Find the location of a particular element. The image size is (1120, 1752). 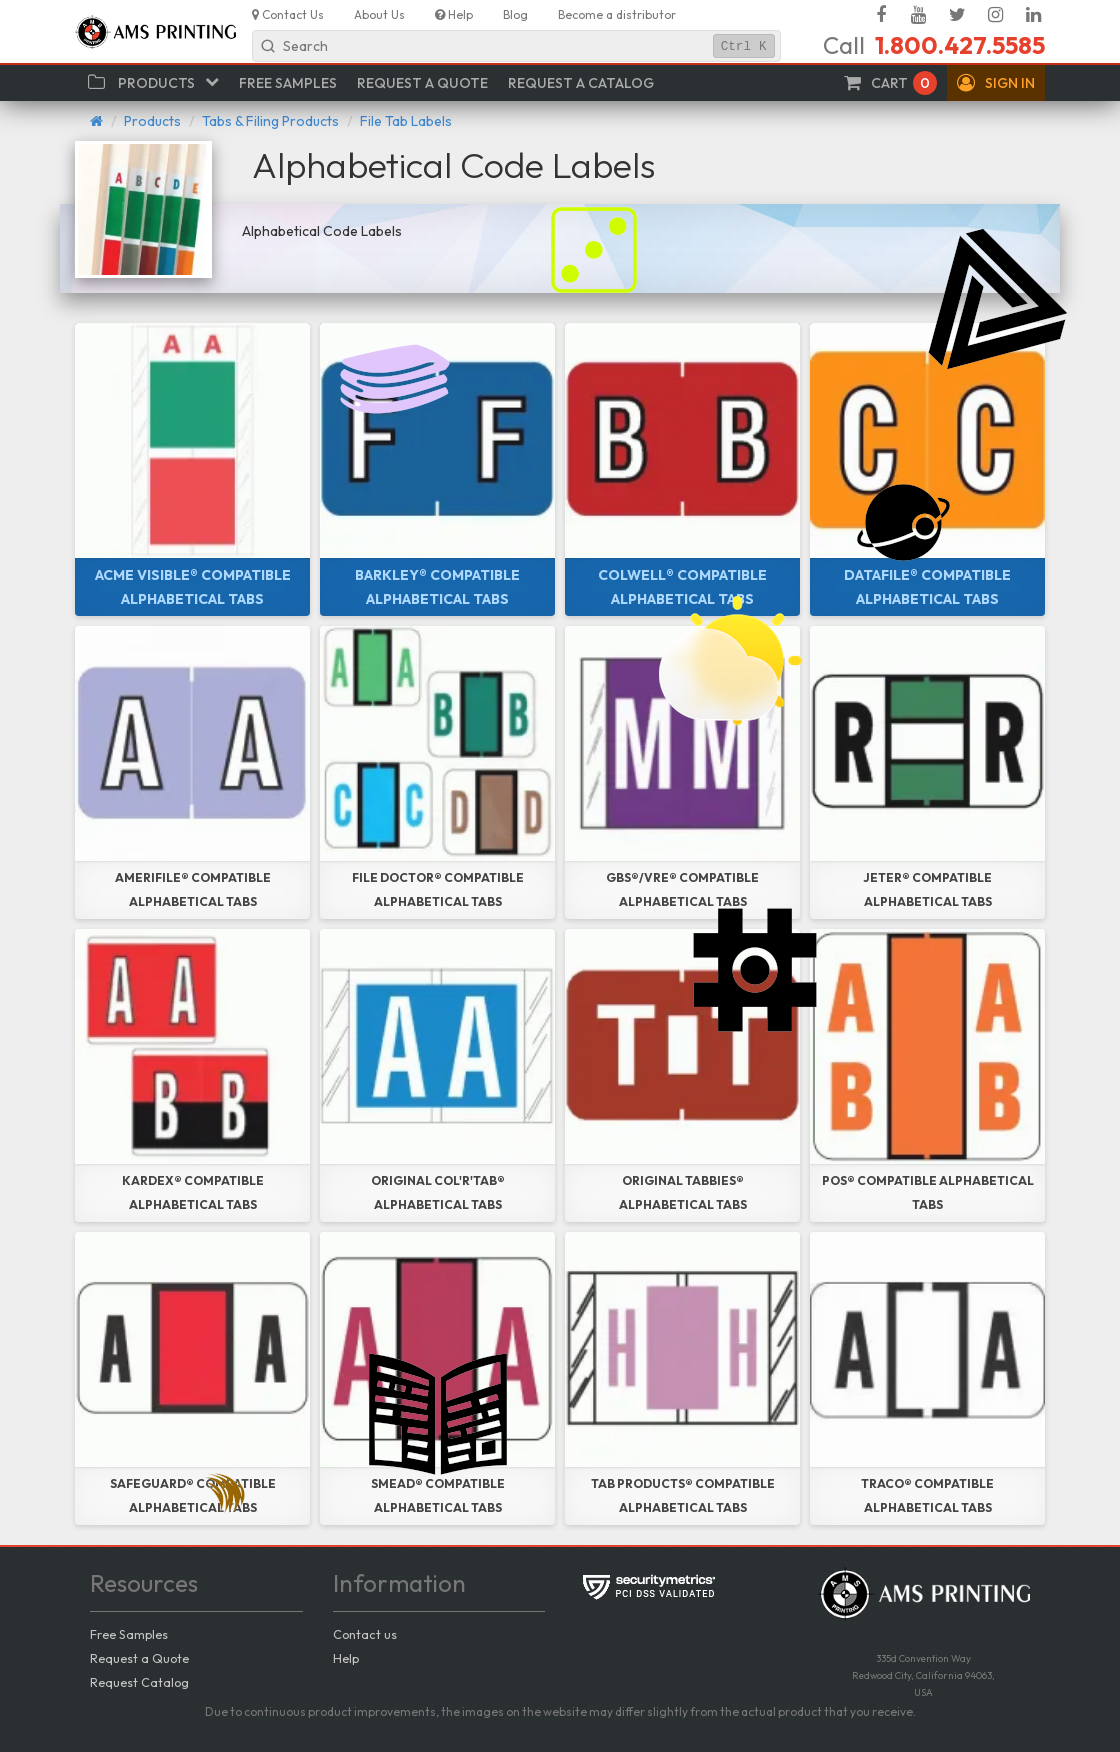

roll dice or randomize selection is located at coordinates (594, 250).